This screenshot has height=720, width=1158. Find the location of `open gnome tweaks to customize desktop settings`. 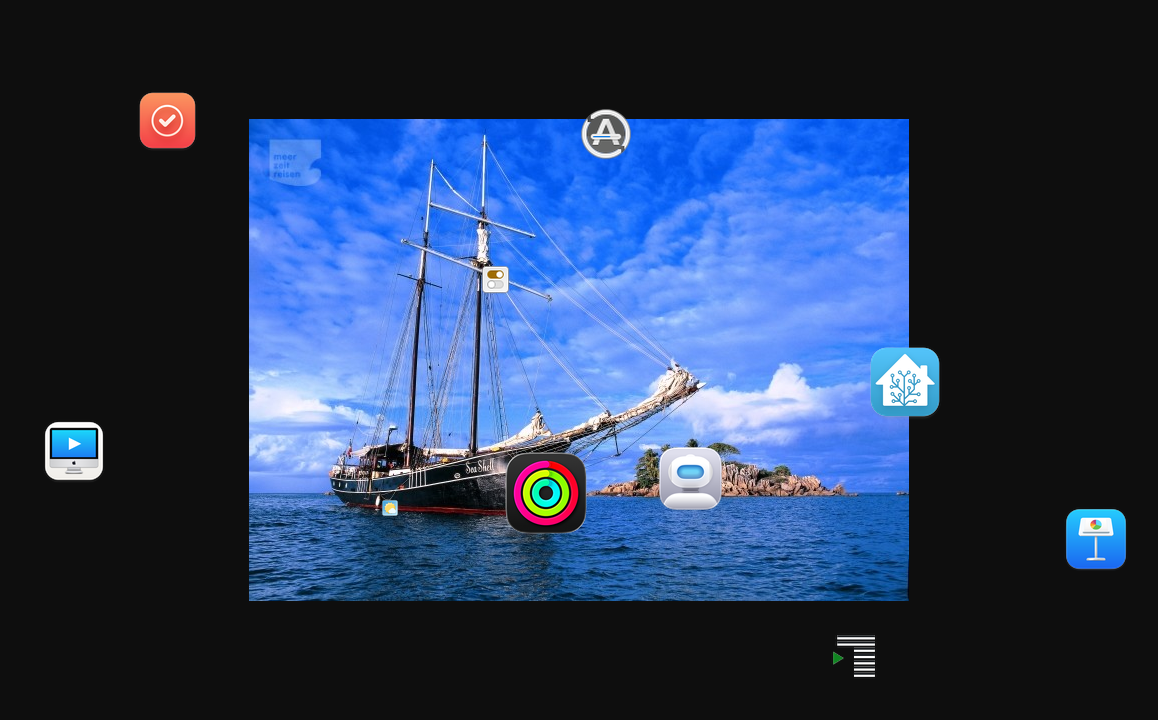

open gnome tweaks to customize desktop settings is located at coordinates (495, 279).